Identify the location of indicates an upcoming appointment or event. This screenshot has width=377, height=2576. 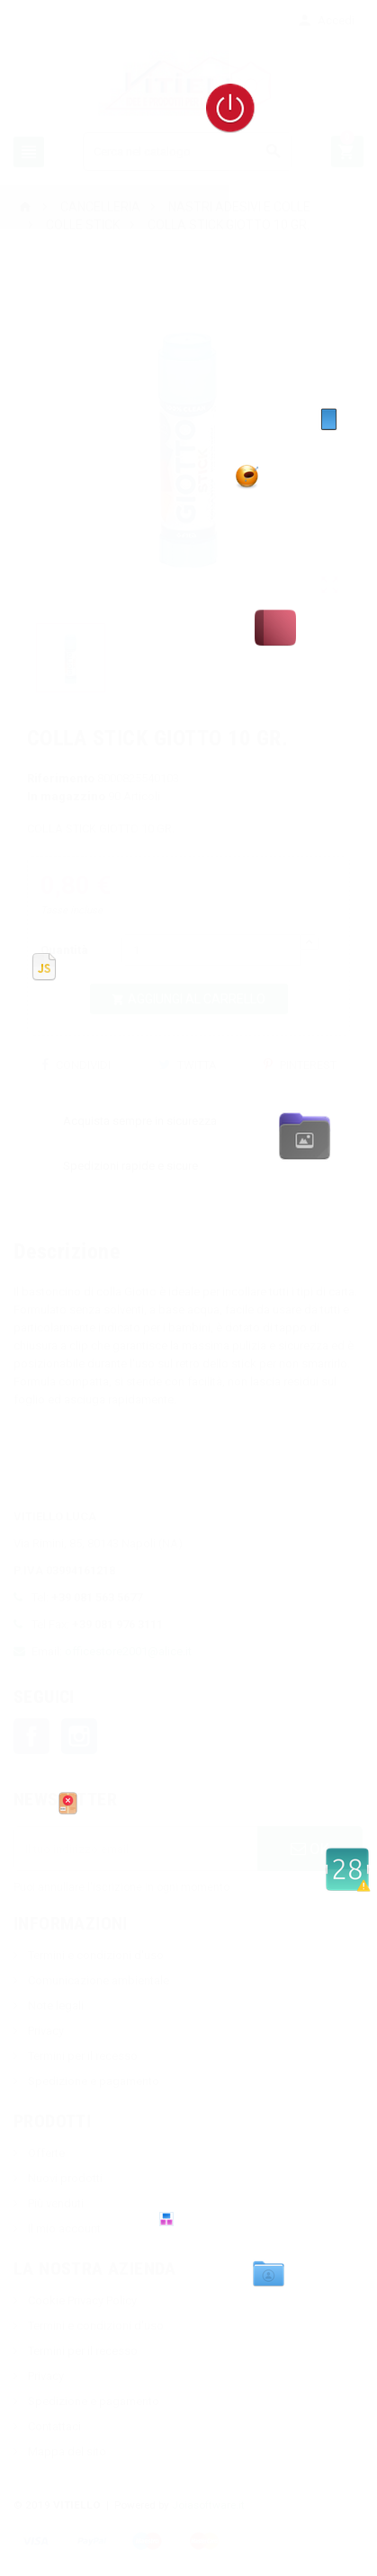
(347, 1869).